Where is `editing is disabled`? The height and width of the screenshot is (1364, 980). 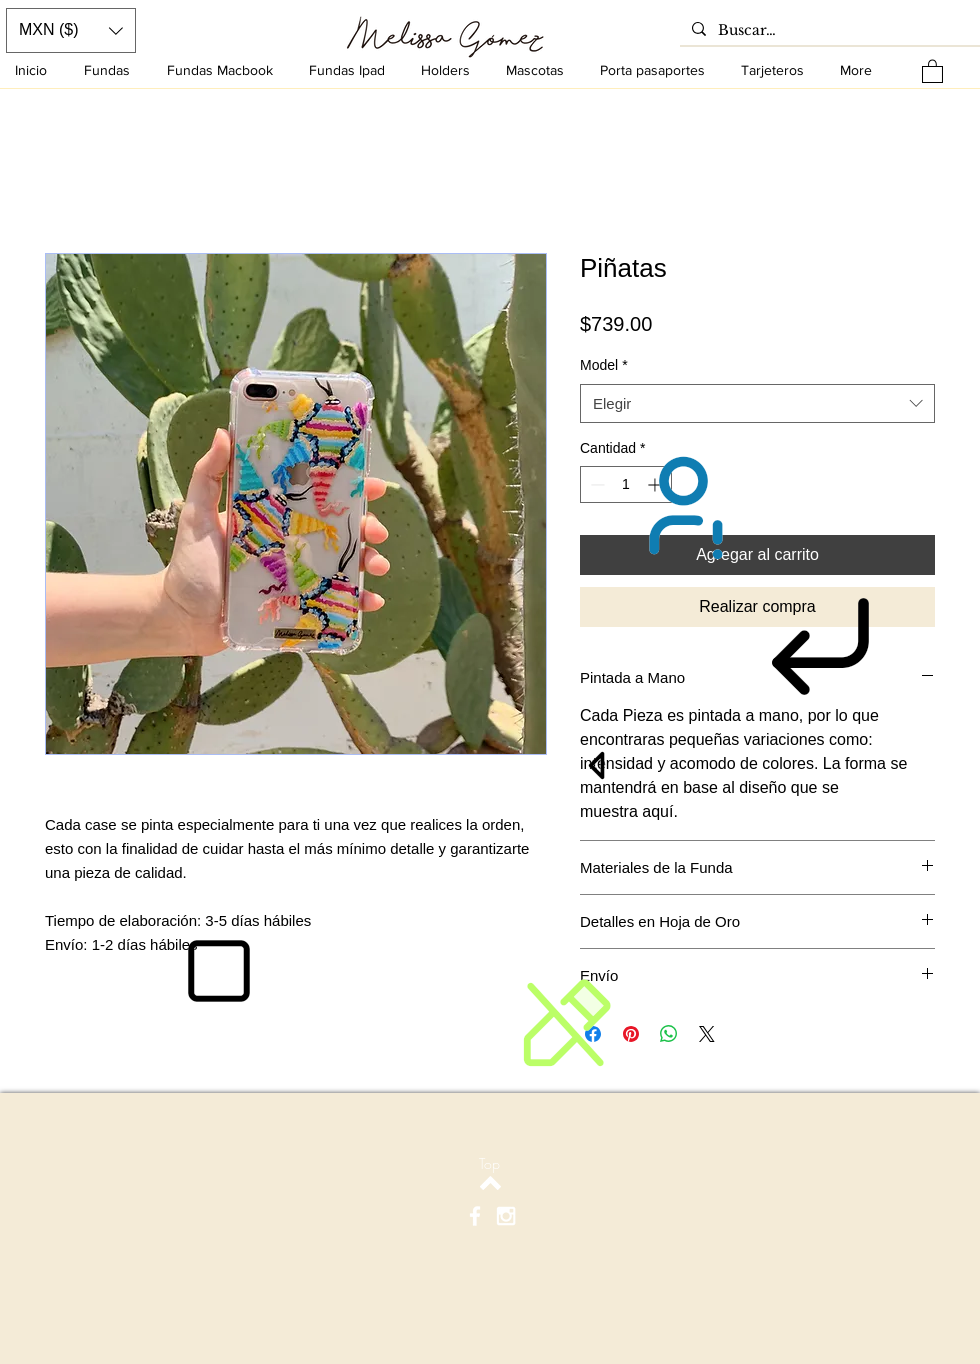
editing is disabled is located at coordinates (565, 1024).